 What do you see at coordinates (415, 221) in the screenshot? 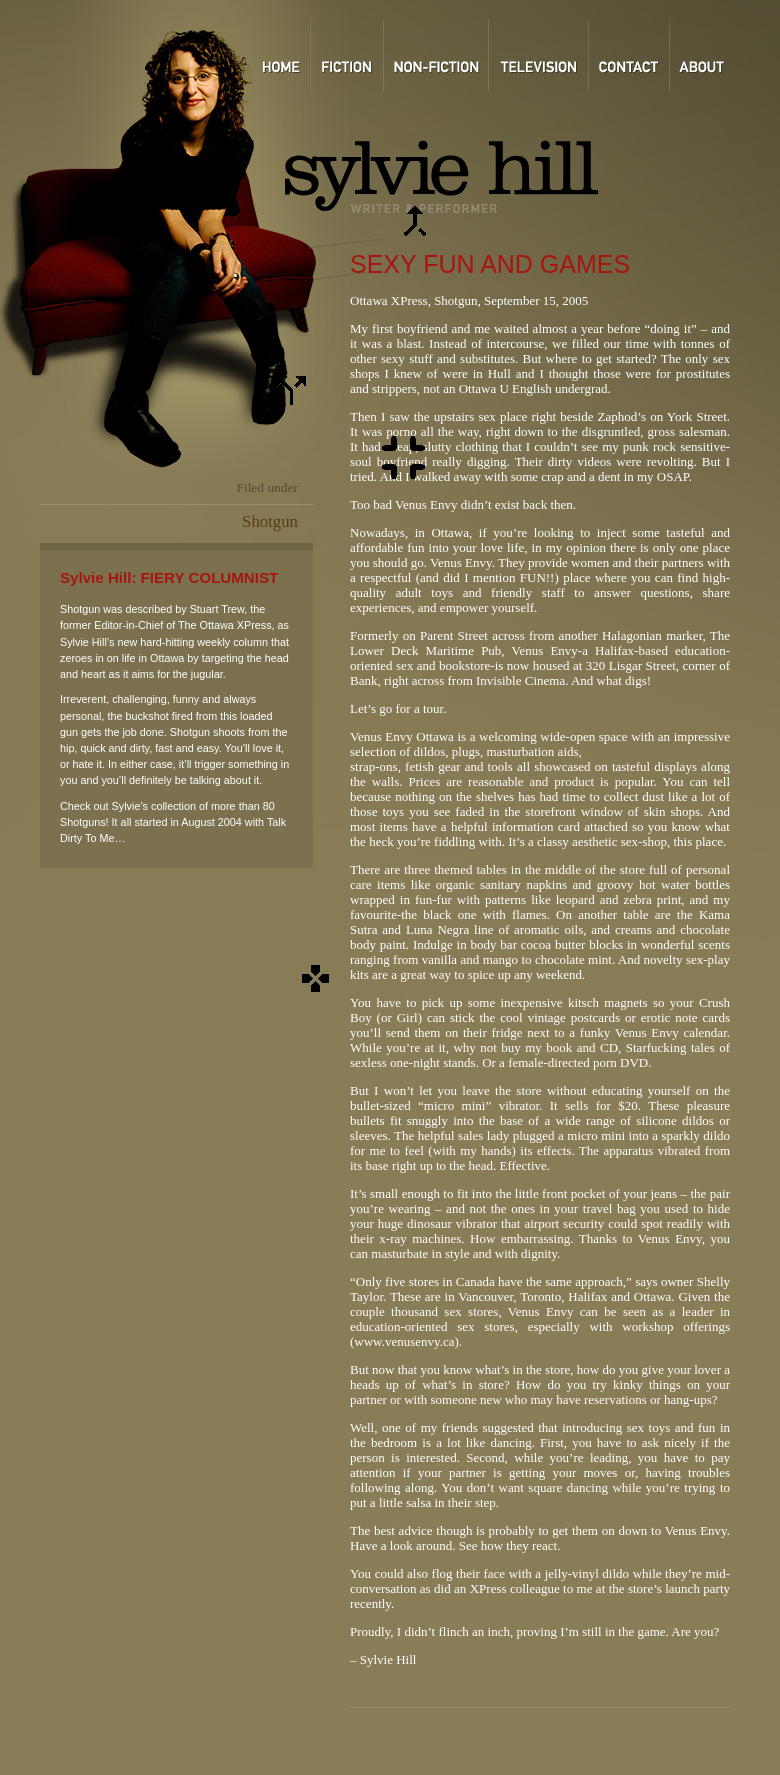
I see `merge two active calls into a conference call` at bounding box center [415, 221].